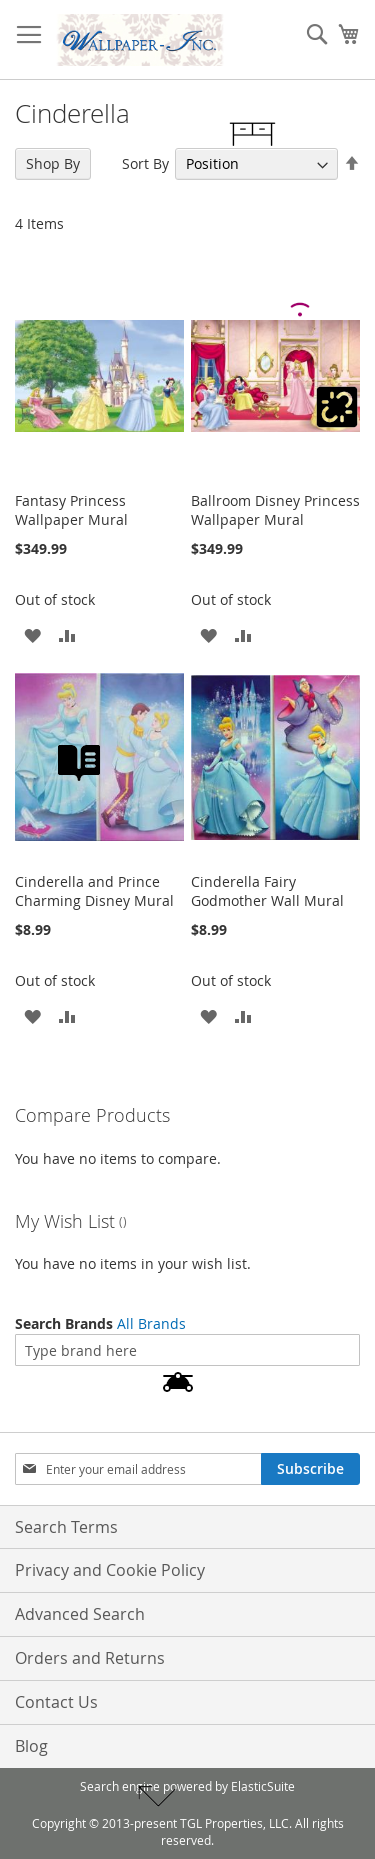 The width and height of the screenshot is (375, 1859). Describe the element at coordinates (157, 1795) in the screenshot. I see `go back to previous step` at that location.